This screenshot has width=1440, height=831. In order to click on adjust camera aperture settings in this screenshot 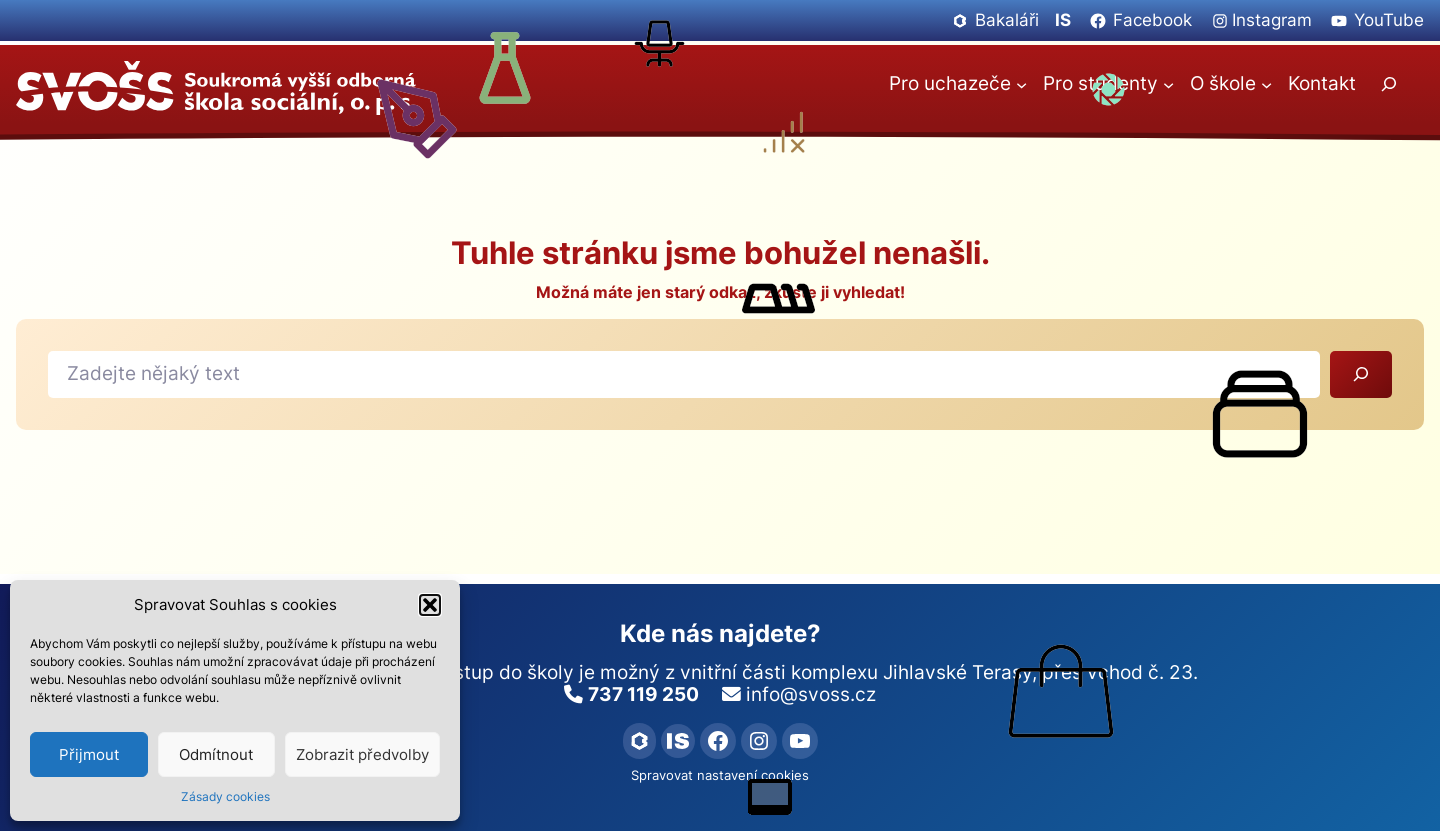, I will do `click(1108, 89)`.